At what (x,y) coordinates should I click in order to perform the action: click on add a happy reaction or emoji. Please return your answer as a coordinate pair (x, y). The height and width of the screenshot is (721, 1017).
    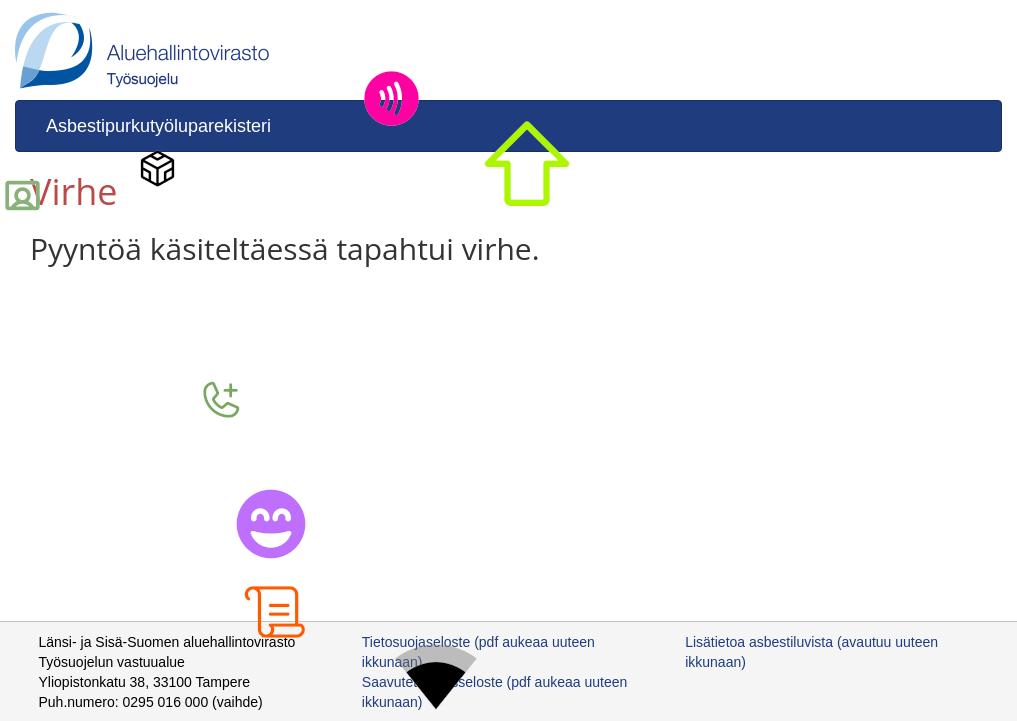
    Looking at the image, I should click on (271, 524).